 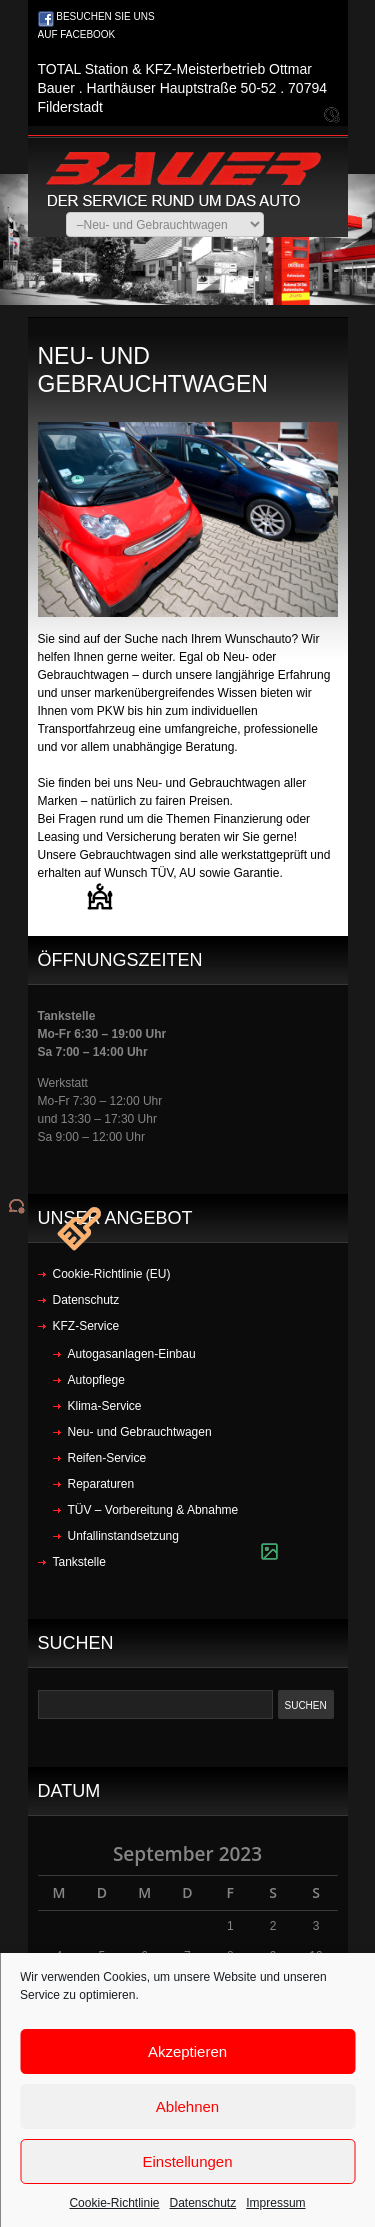 I want to click on cancel or block a conversation, so click(x=16, y=1205).